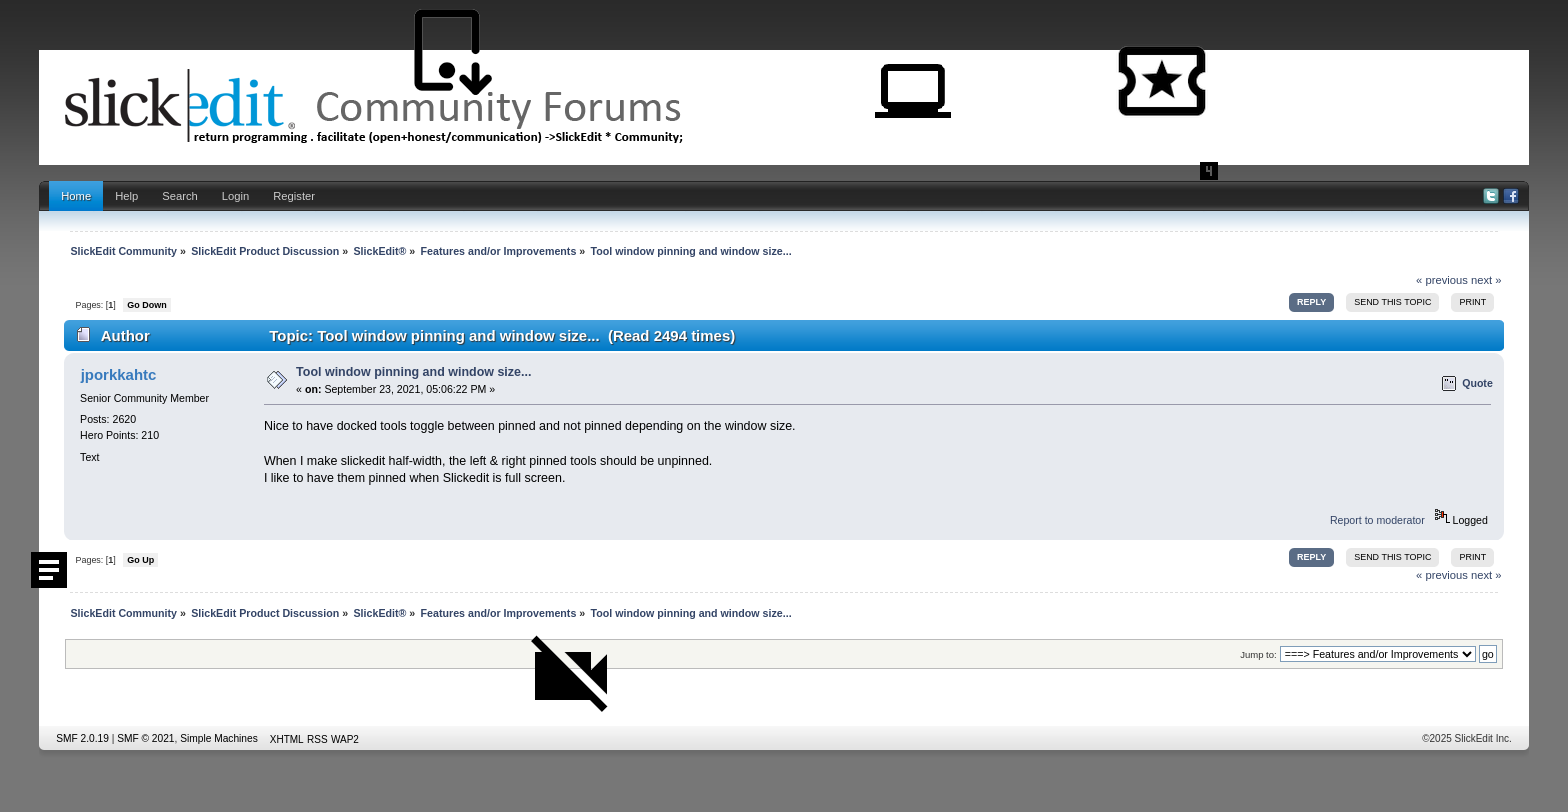  I want to click on access windows laptop or PC settings, so click(913, 93).